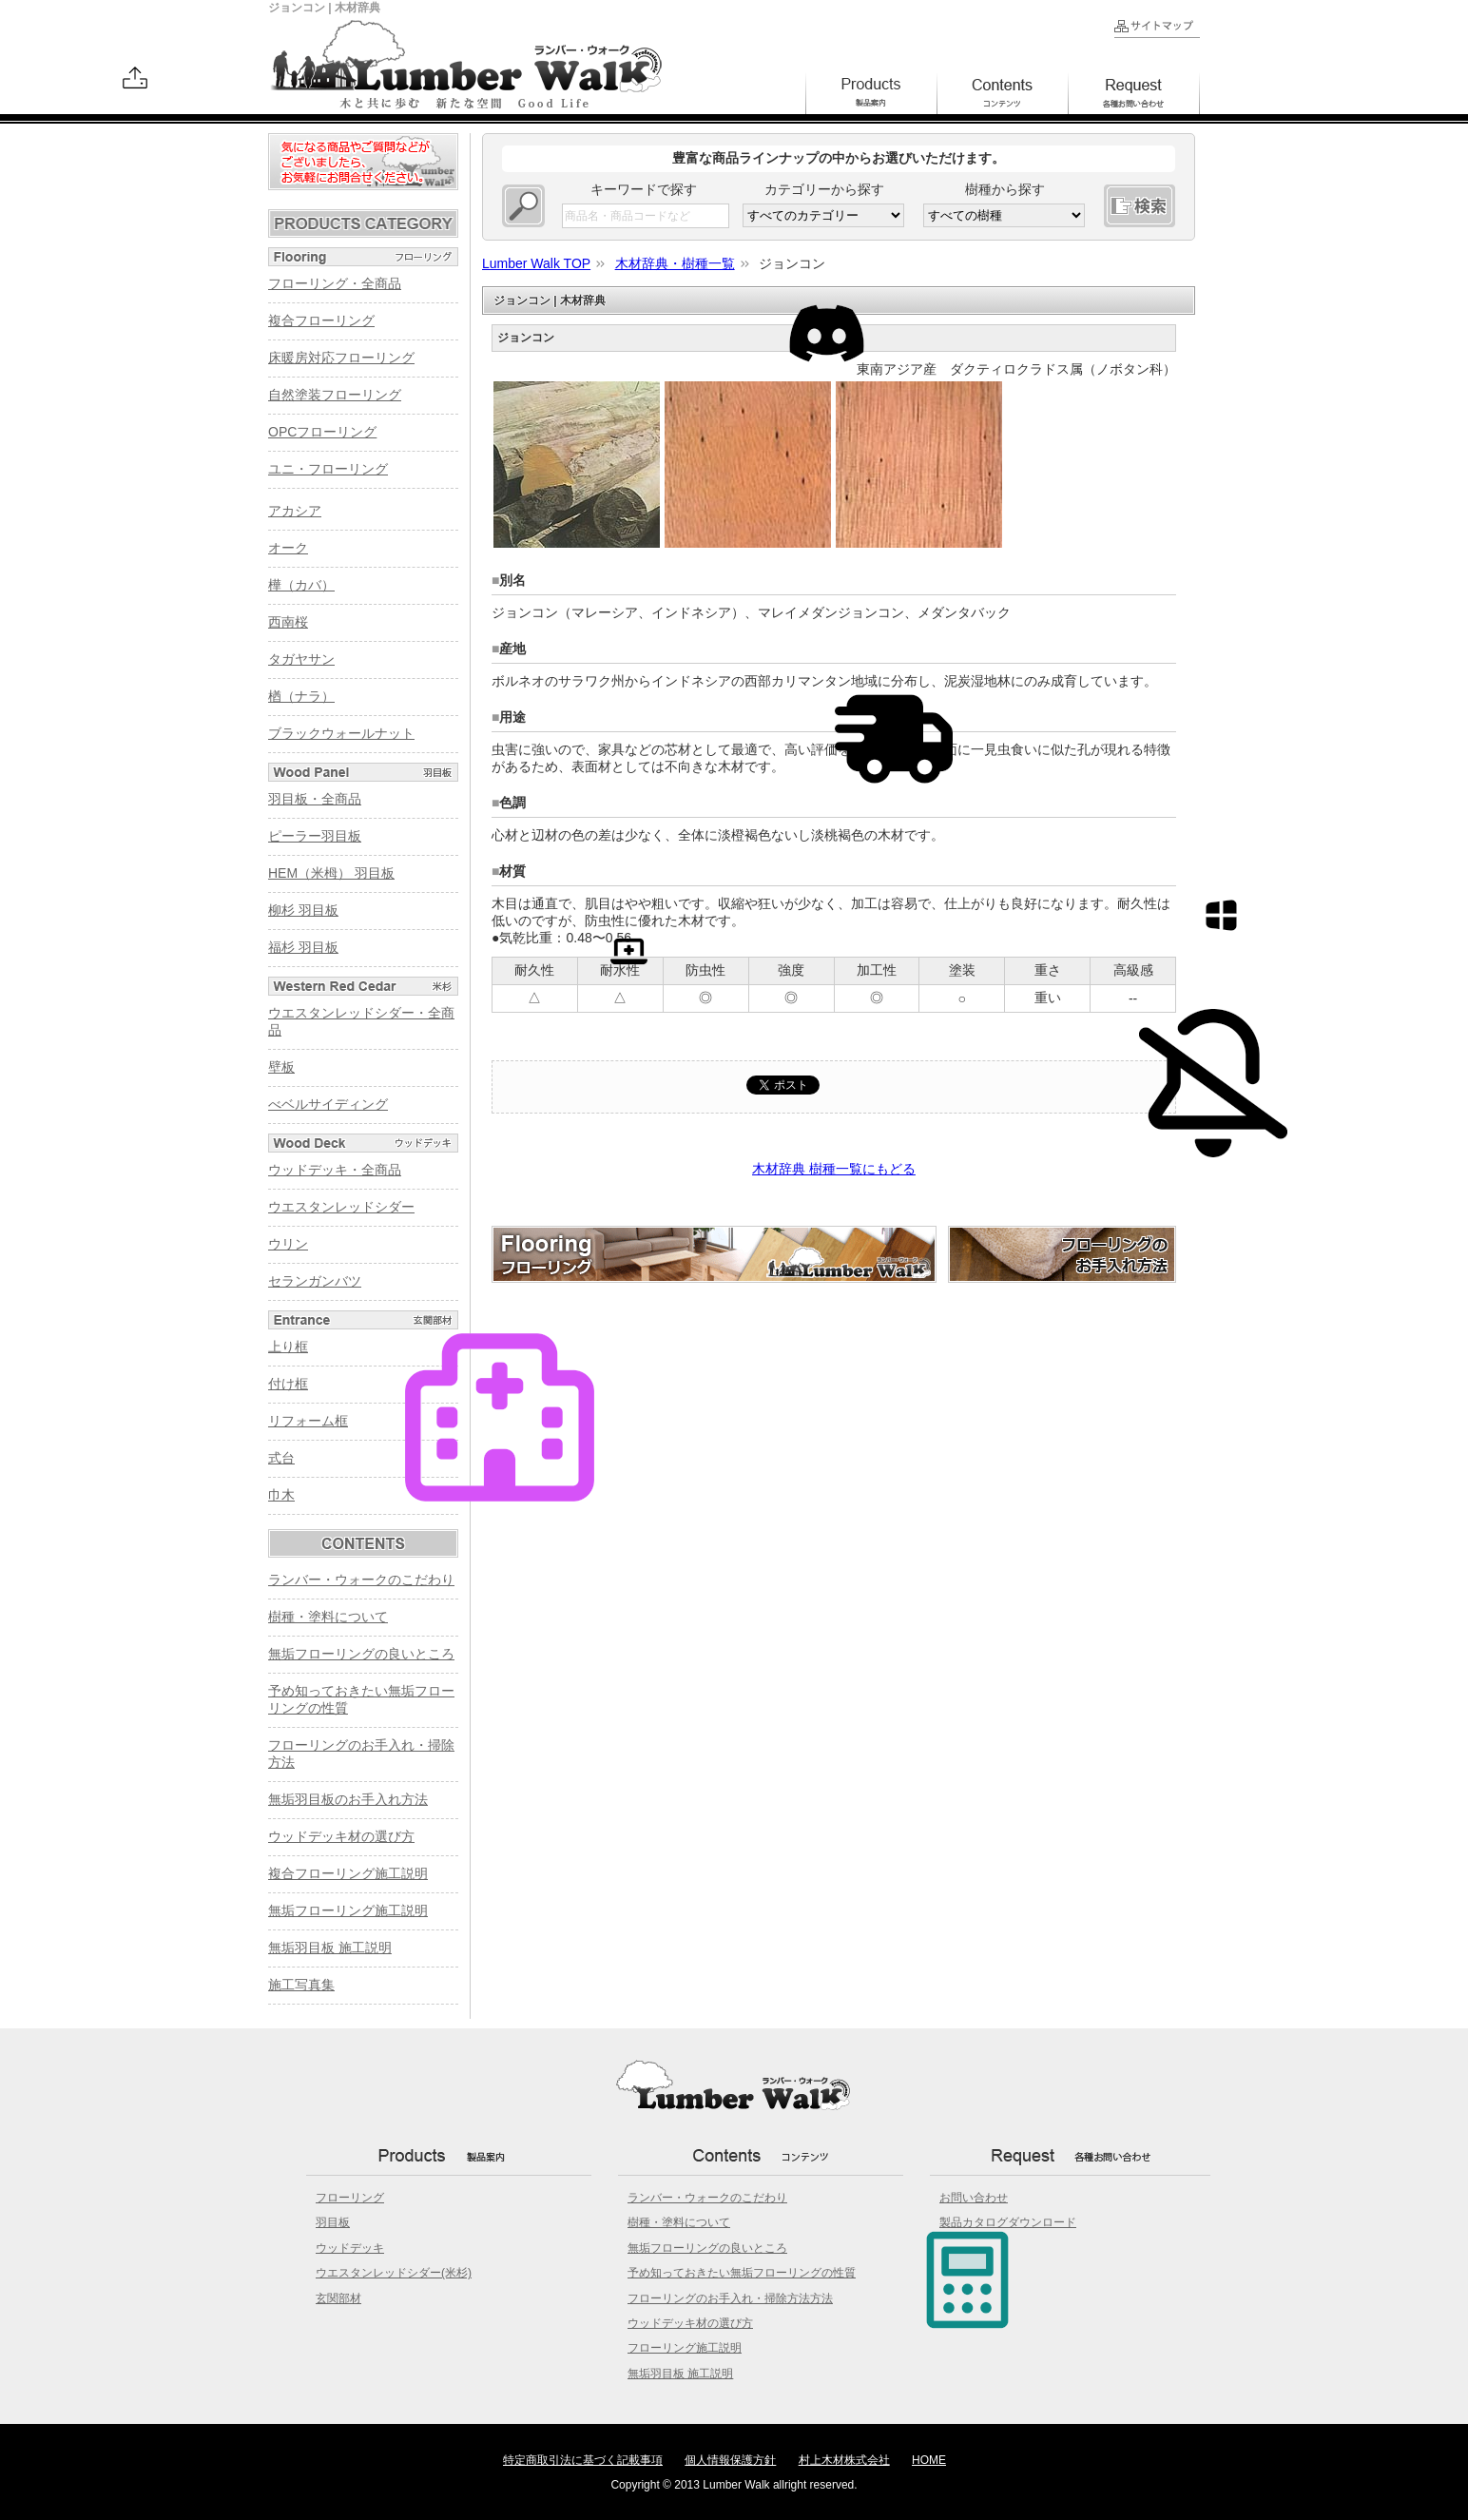  Describe the element at coordinates (894, 736) in the screenshot. I see `indicates express or fast shipping` at that location.